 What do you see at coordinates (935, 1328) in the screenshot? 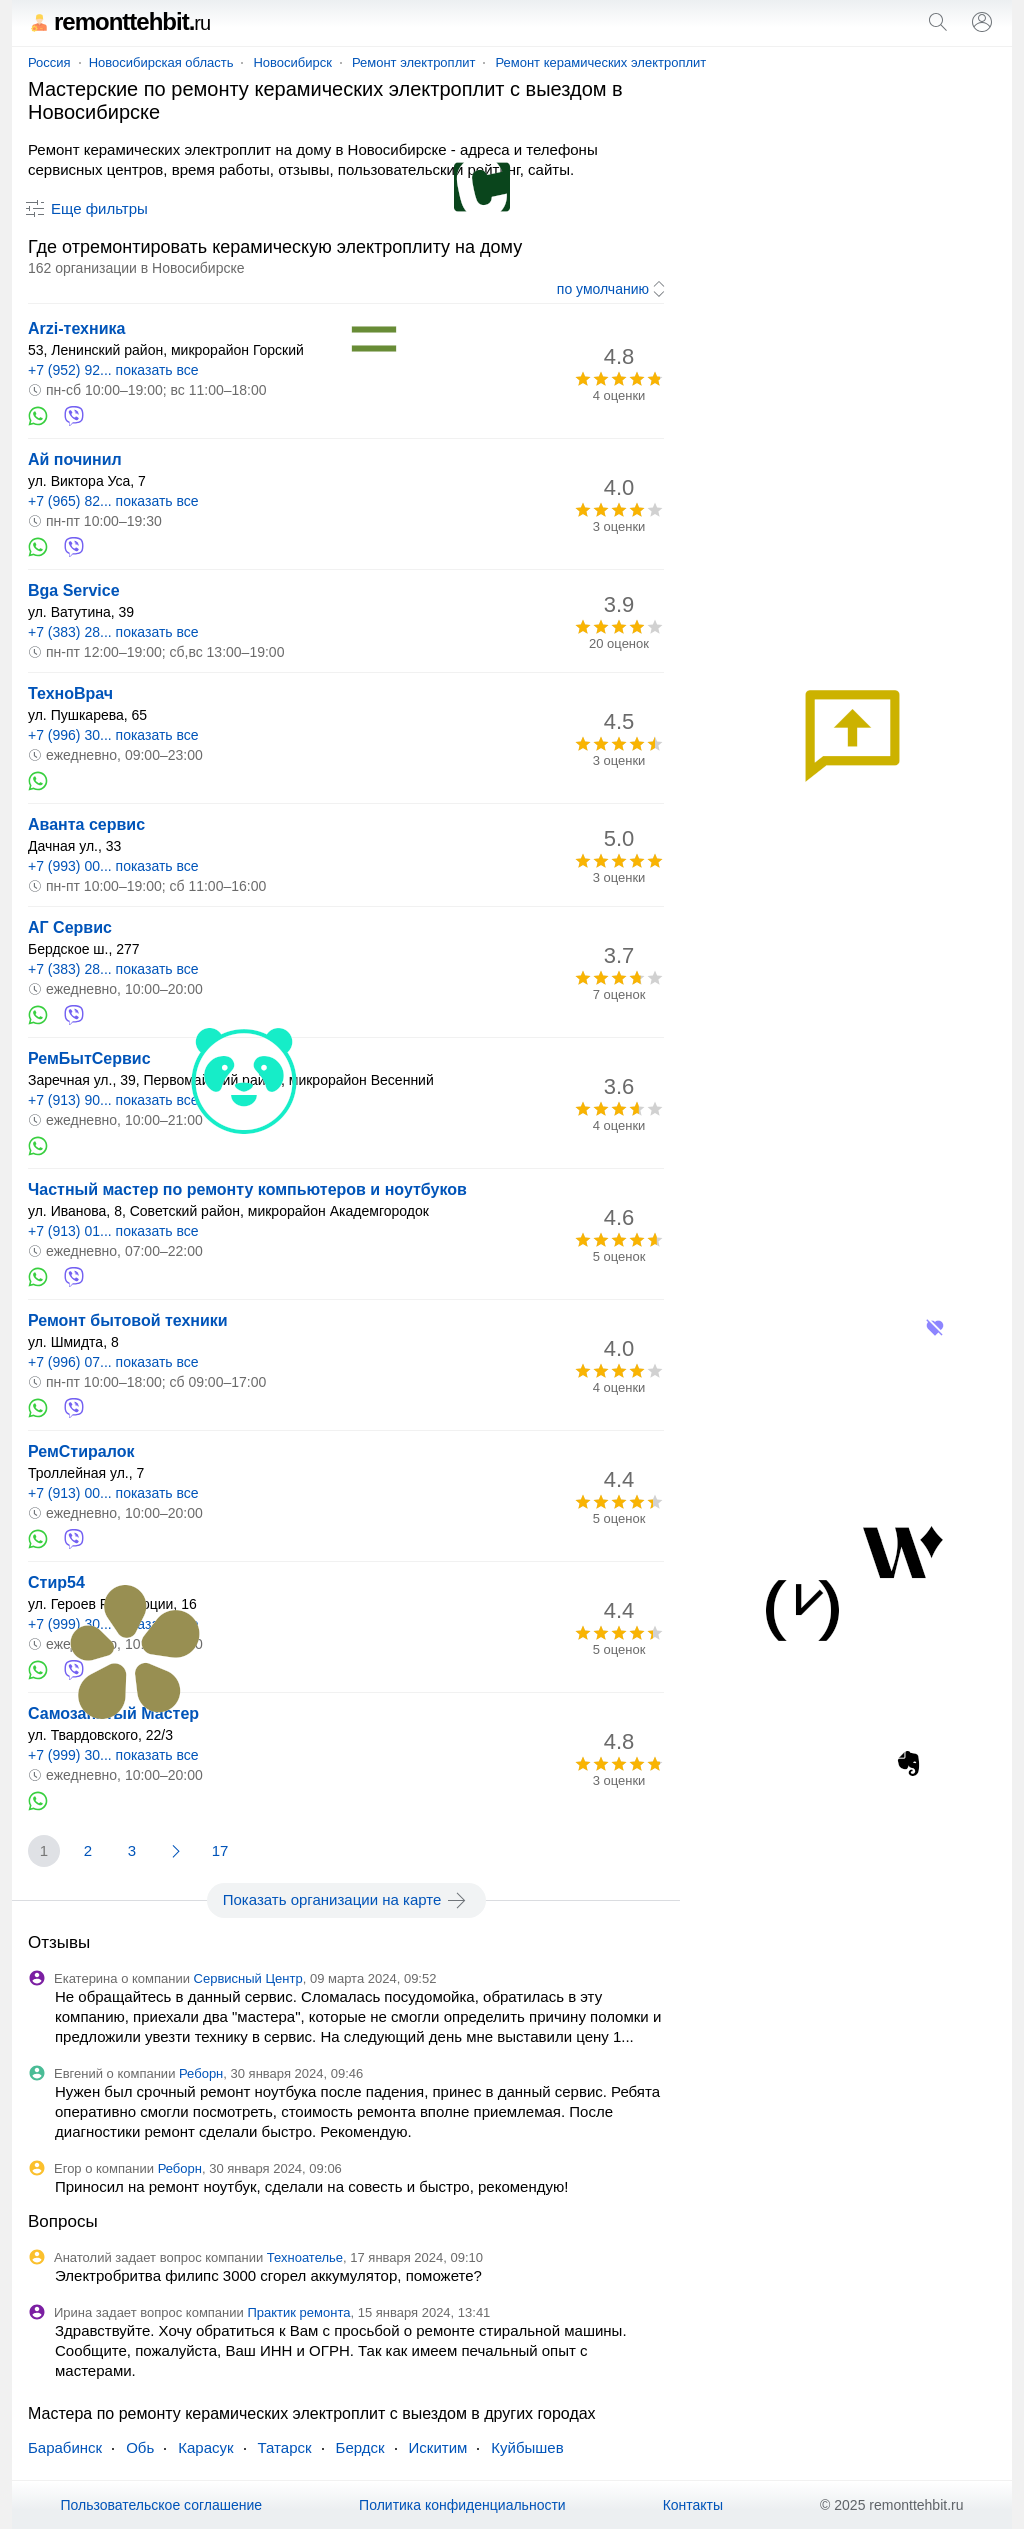
I see `dislike or remove from favorites` at bounding box center [935, 1328].